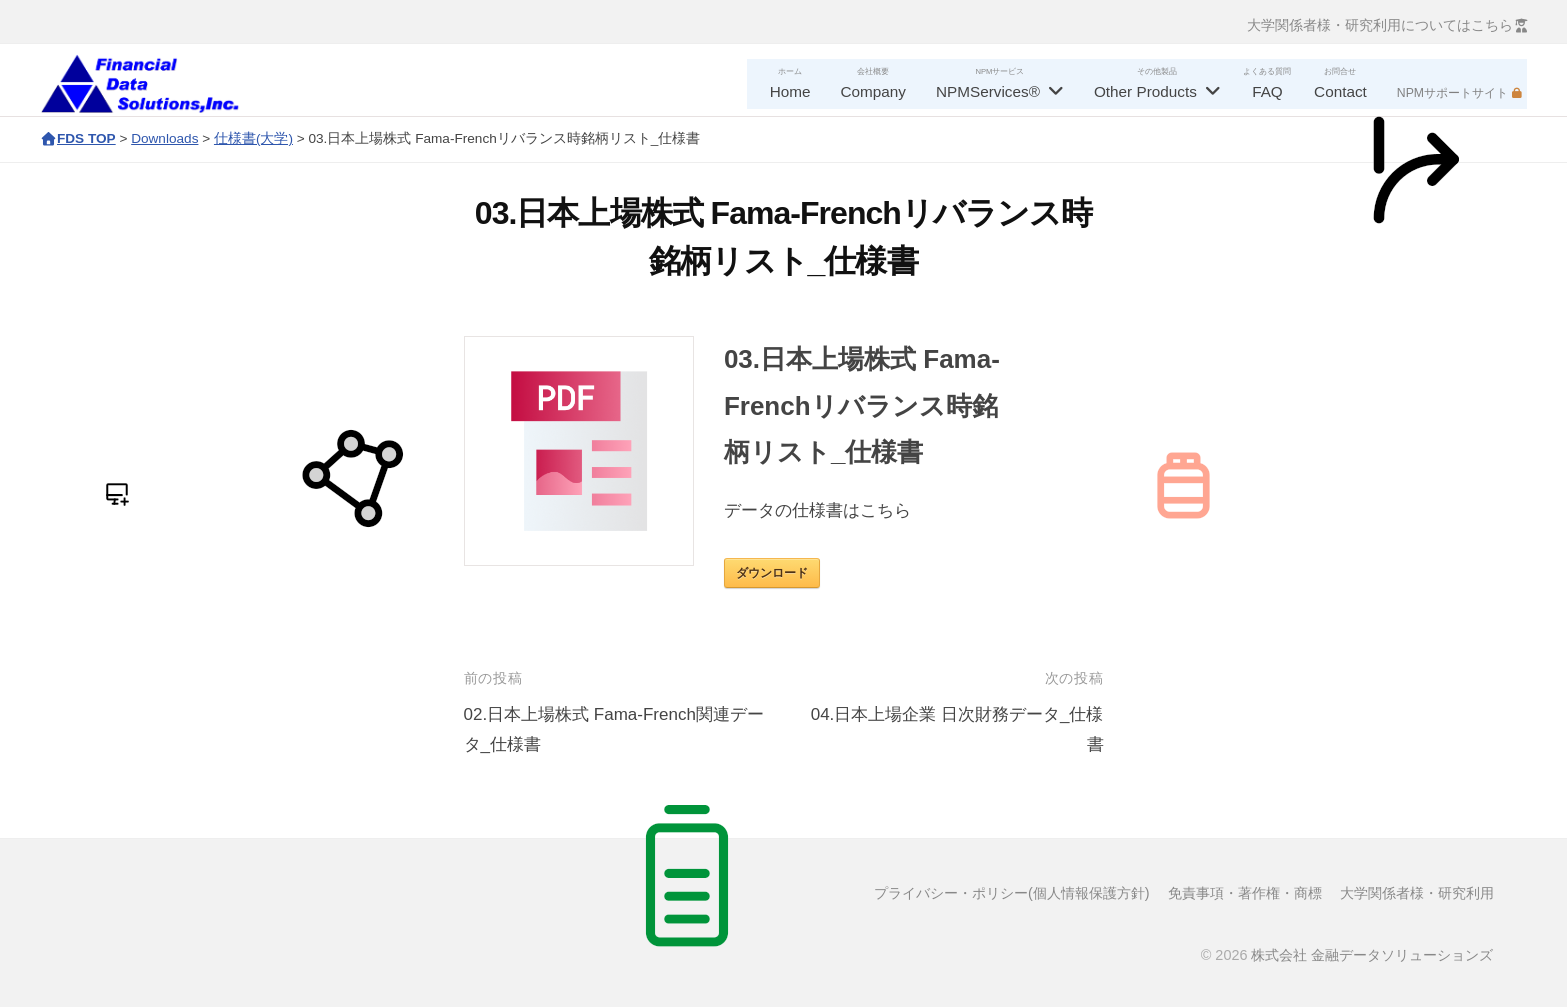  I want to click on take the next right turn, so click(1411, 170).